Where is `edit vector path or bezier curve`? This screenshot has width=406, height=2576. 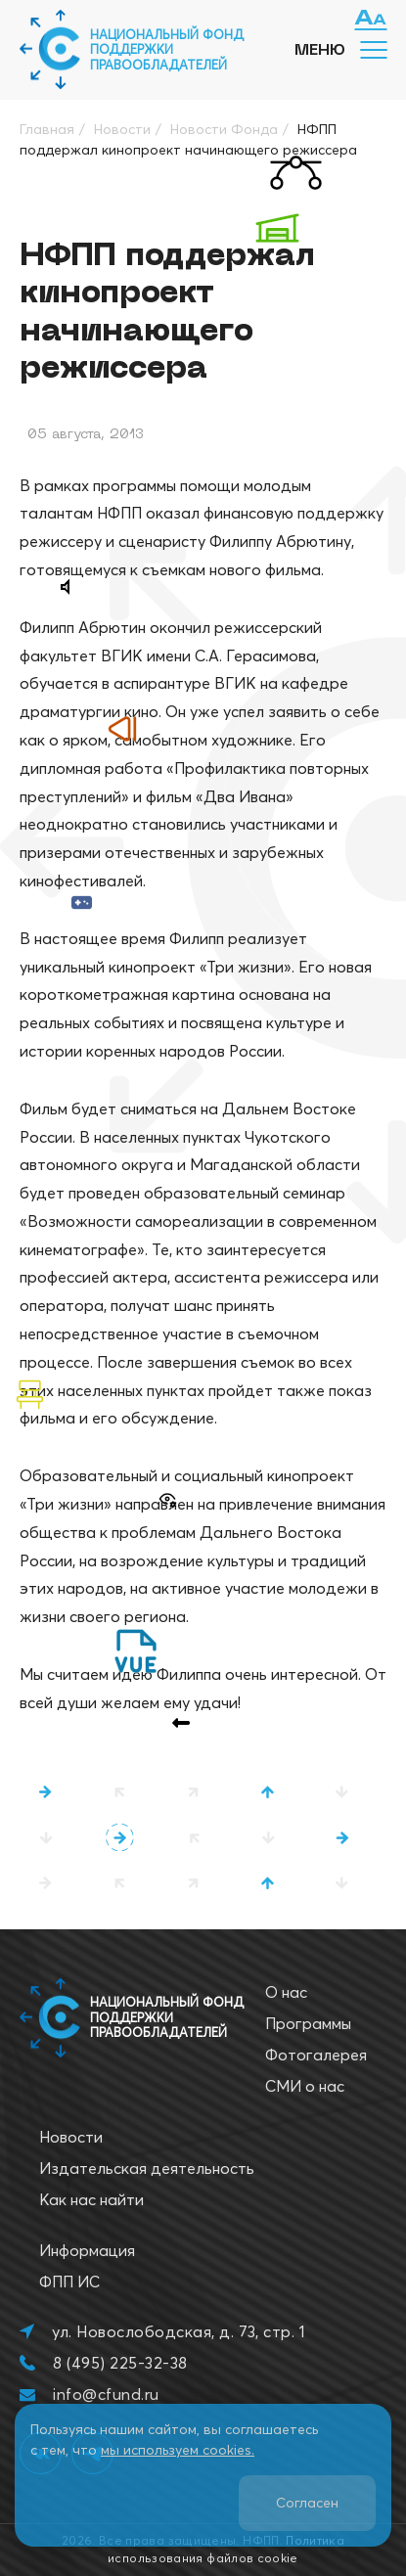
edit vector path or bezier curve is located at coordinates (295, 172).